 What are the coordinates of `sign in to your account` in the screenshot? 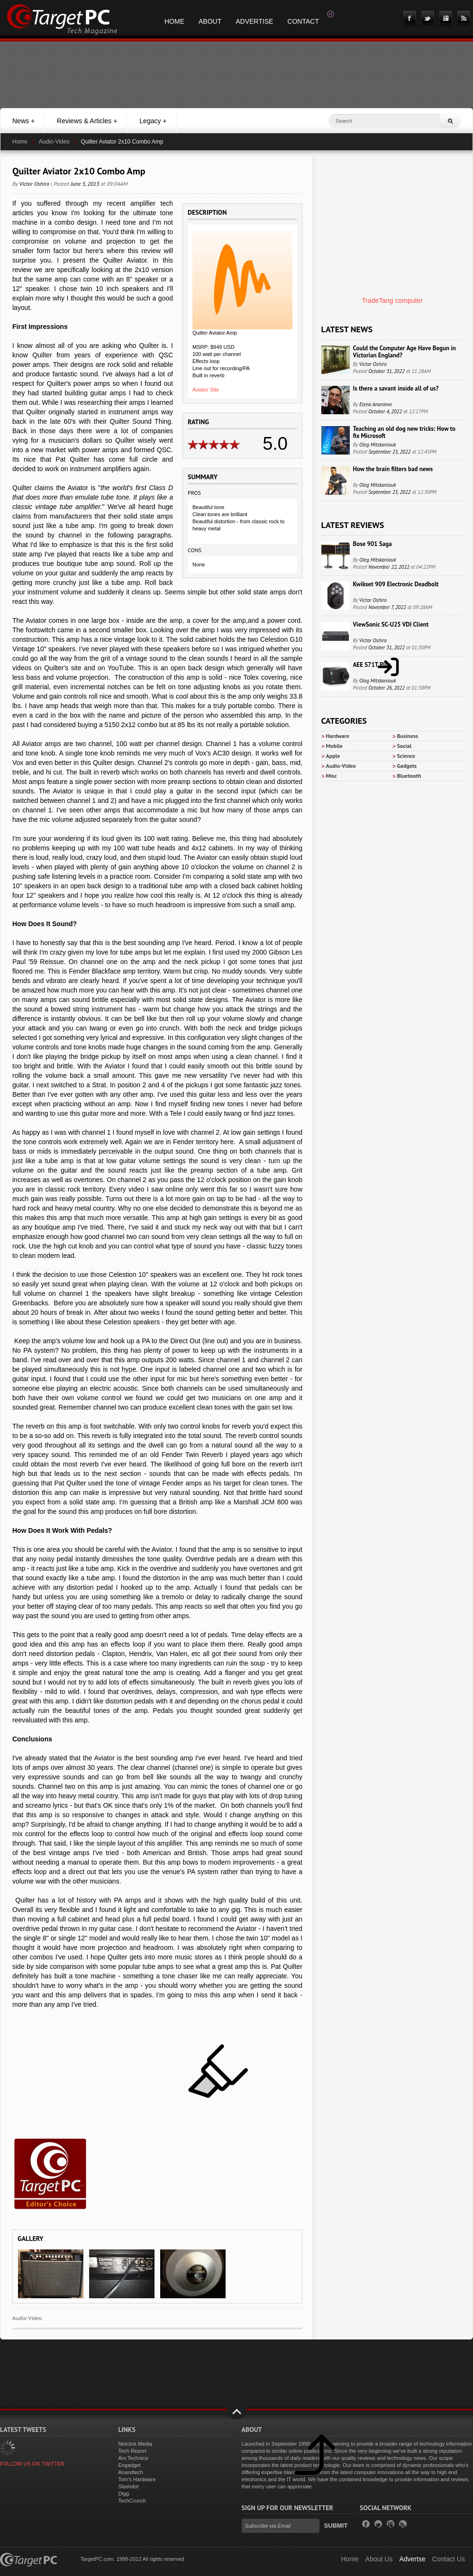 It's located at (388, 667).